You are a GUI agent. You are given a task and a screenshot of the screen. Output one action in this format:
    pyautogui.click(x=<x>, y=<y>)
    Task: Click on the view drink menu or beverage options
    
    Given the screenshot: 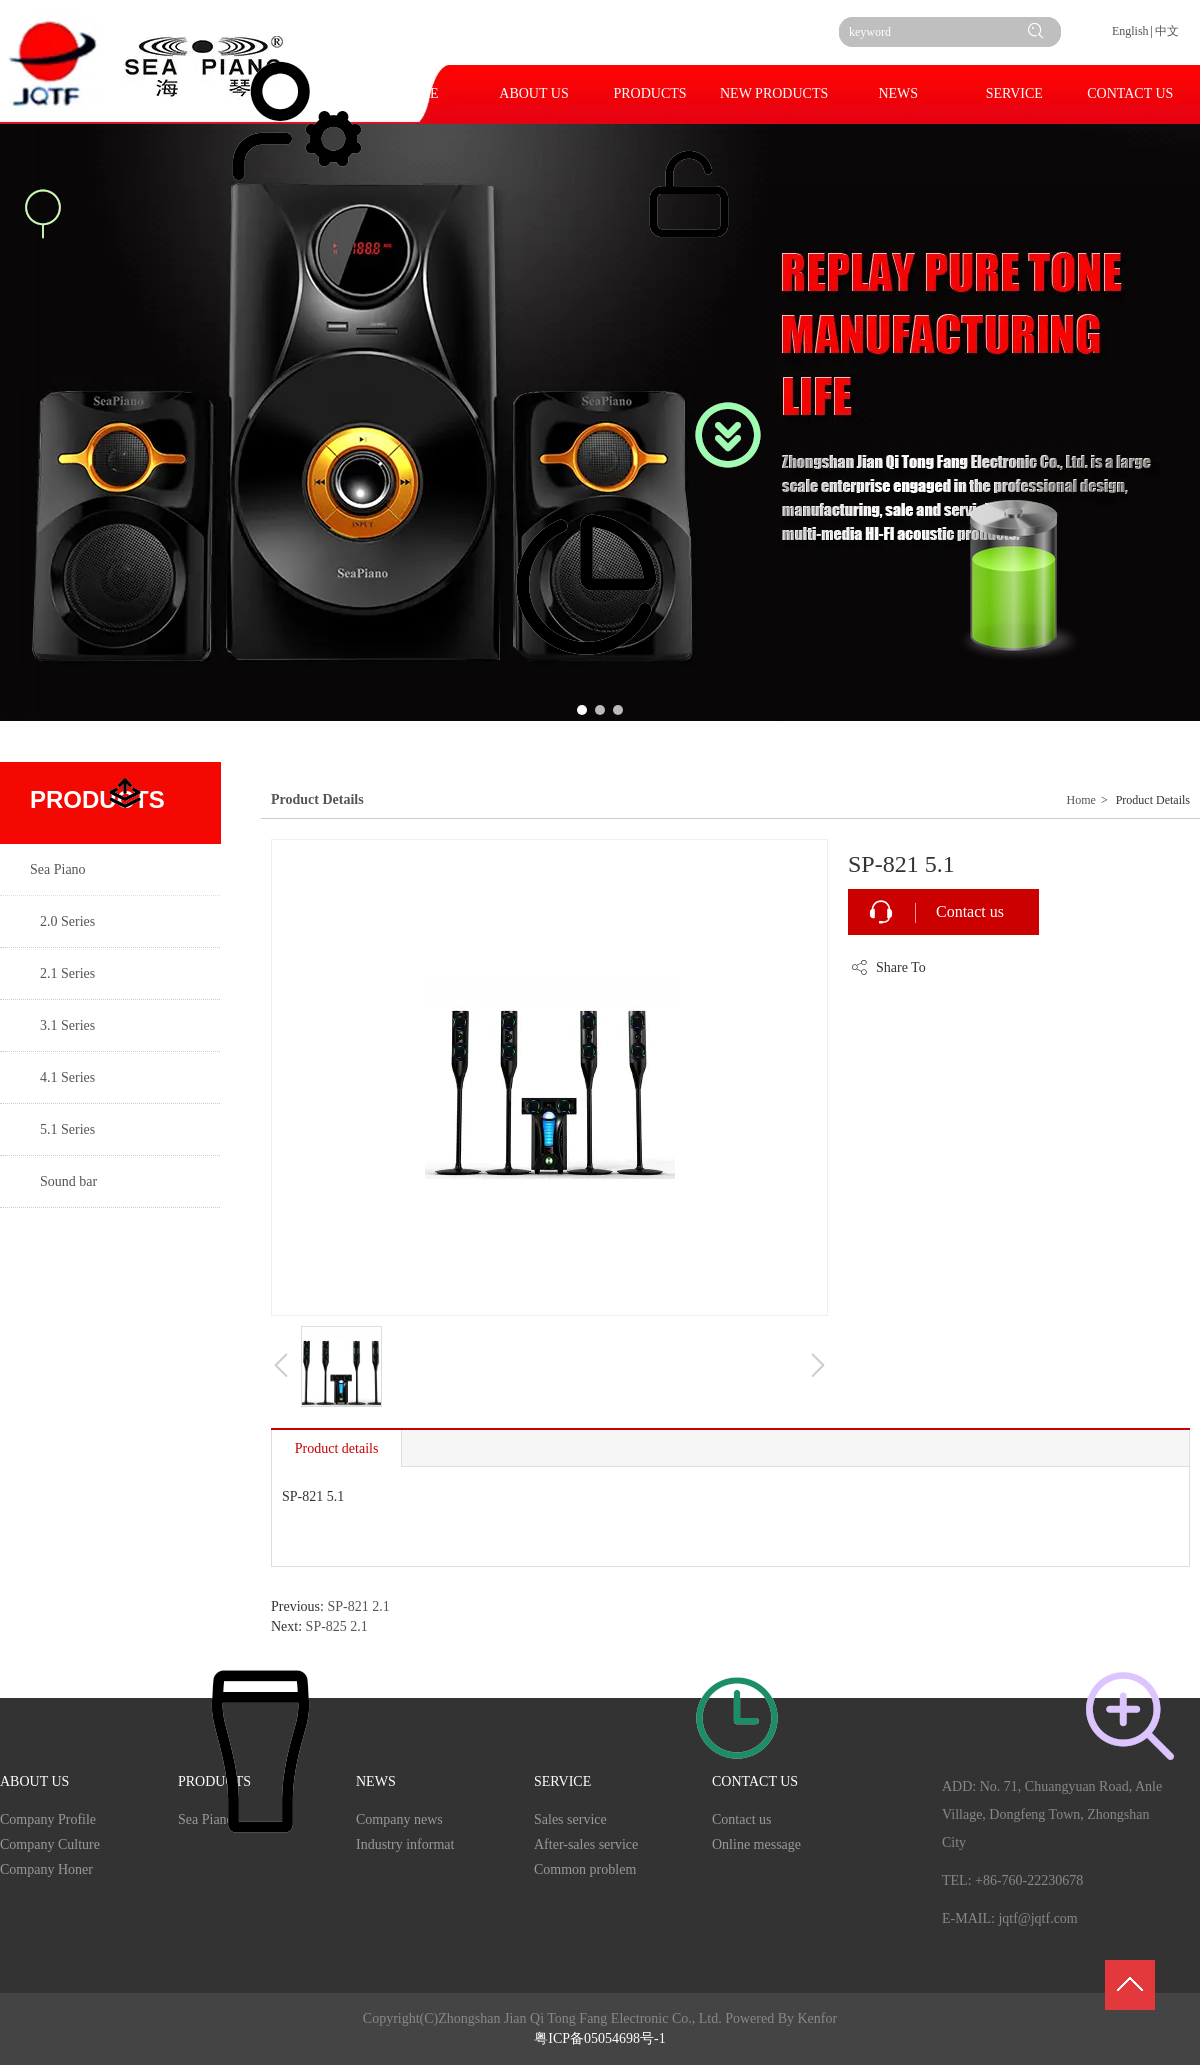 What is the action you would take?
    pyautogui.click(x=260, y=1751)
    